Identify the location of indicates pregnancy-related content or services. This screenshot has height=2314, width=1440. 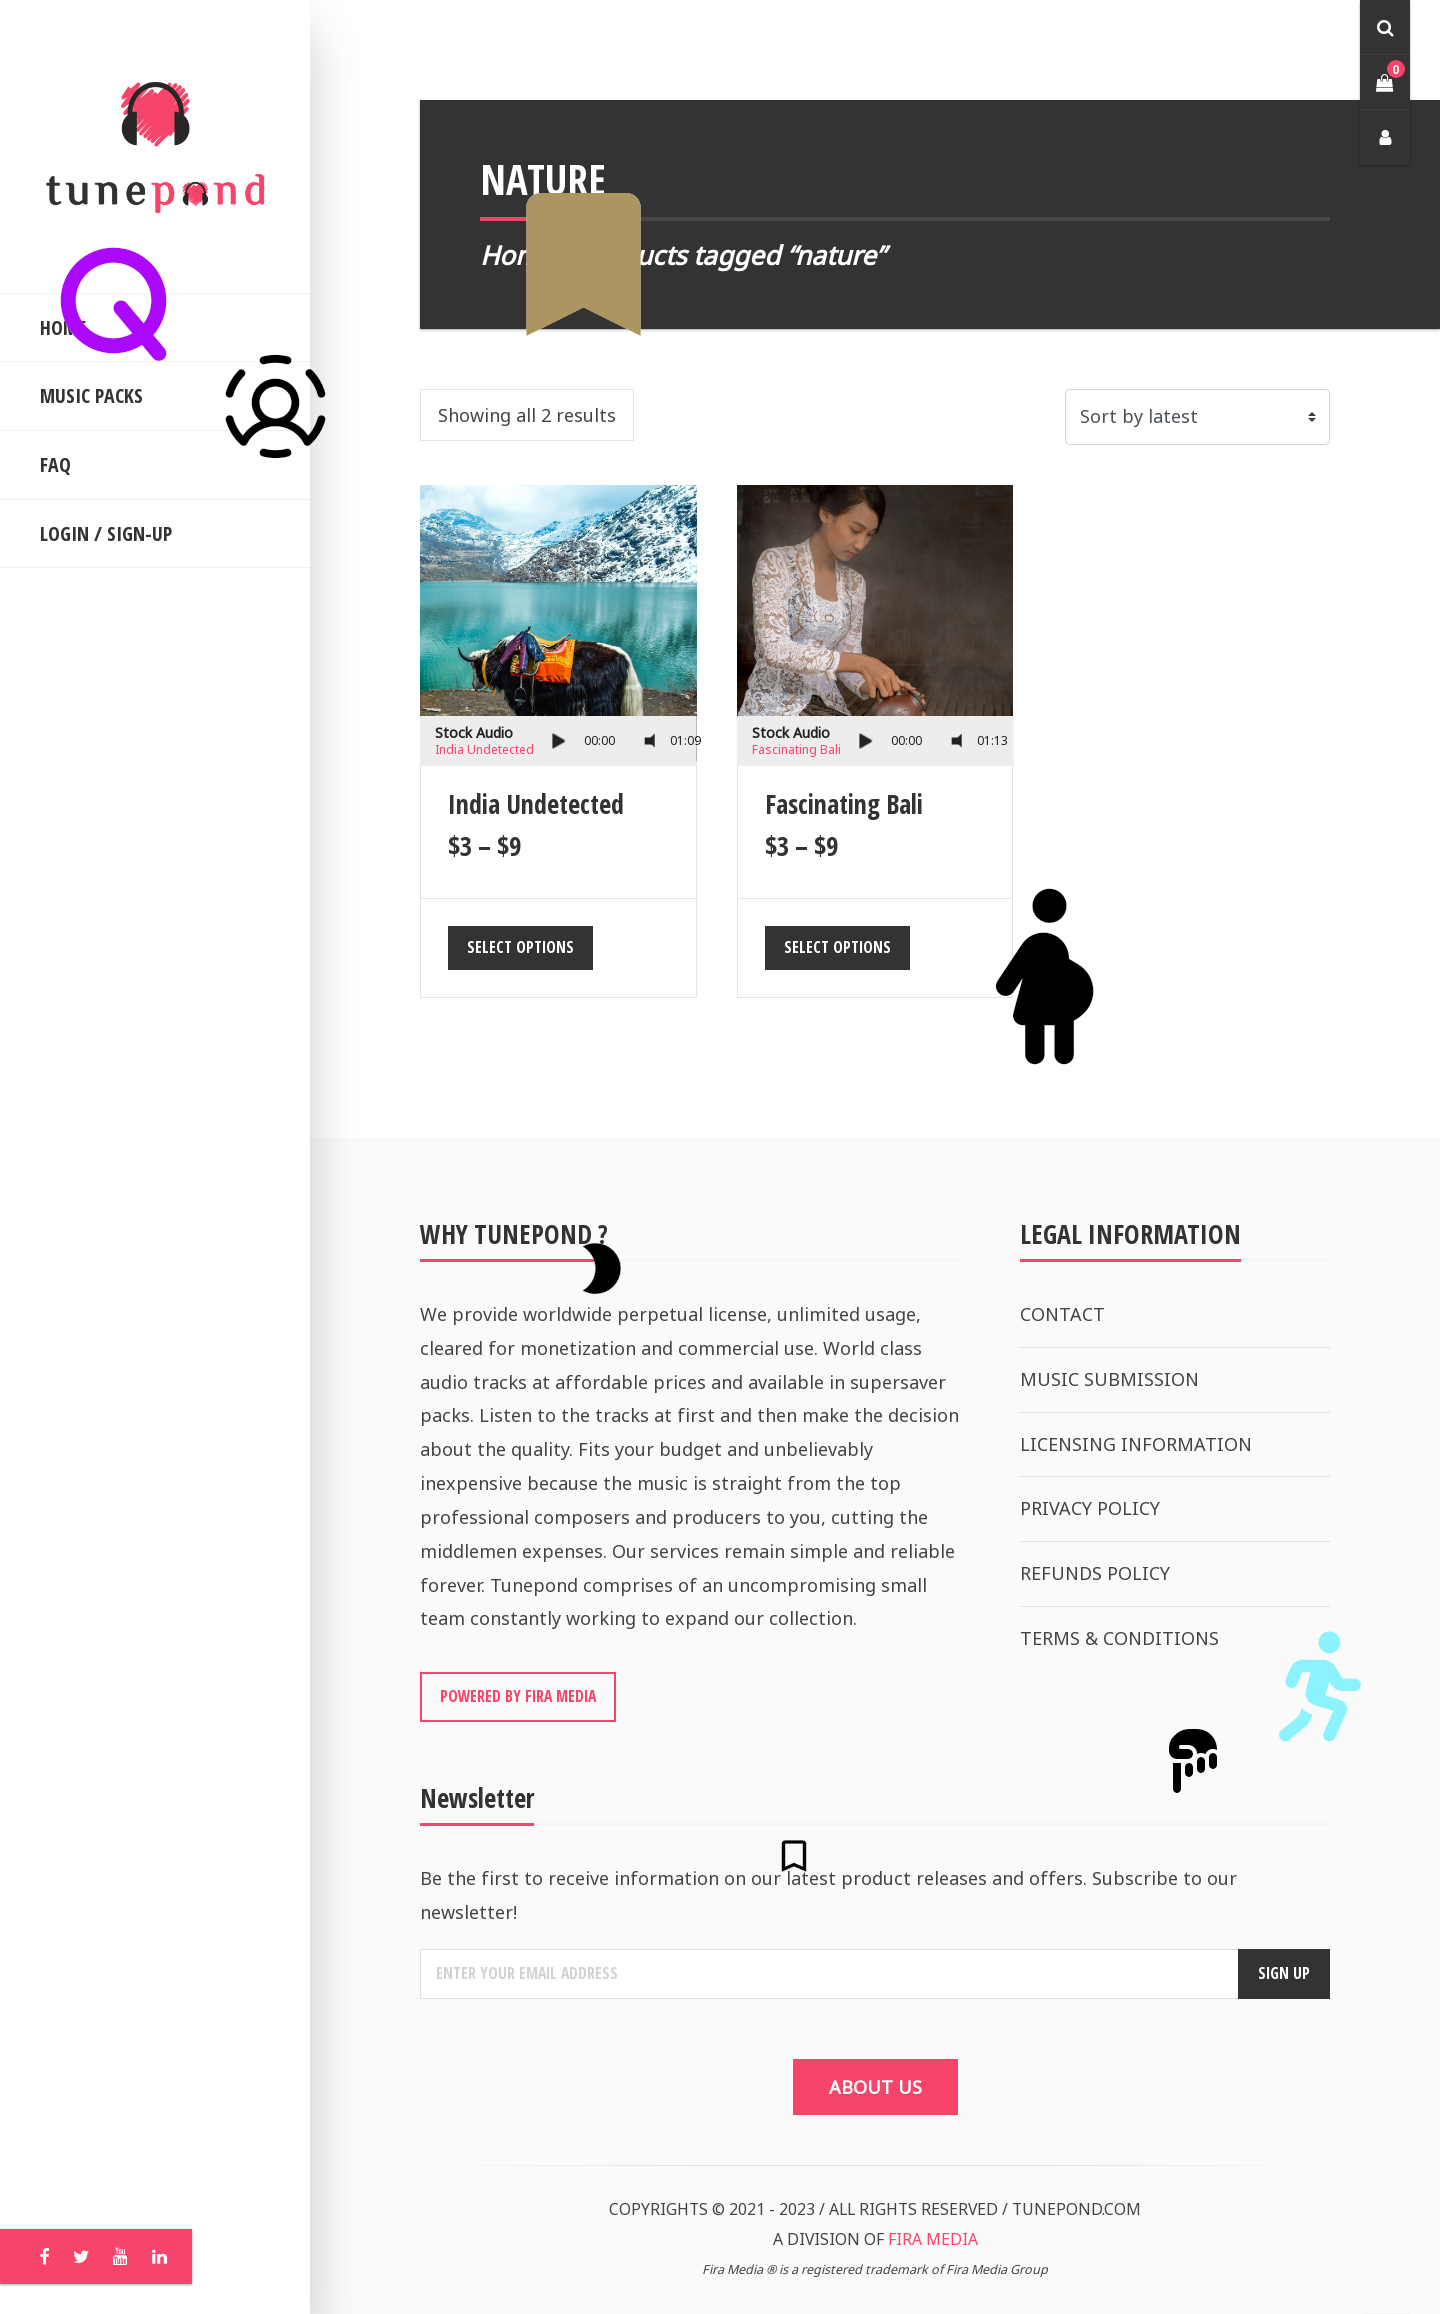
(1049, 976).